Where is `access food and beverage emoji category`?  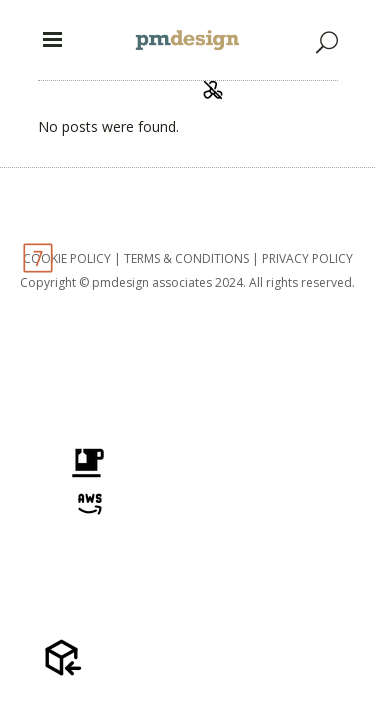
access food and beverage emoji category is located at coordinates (88, 463).